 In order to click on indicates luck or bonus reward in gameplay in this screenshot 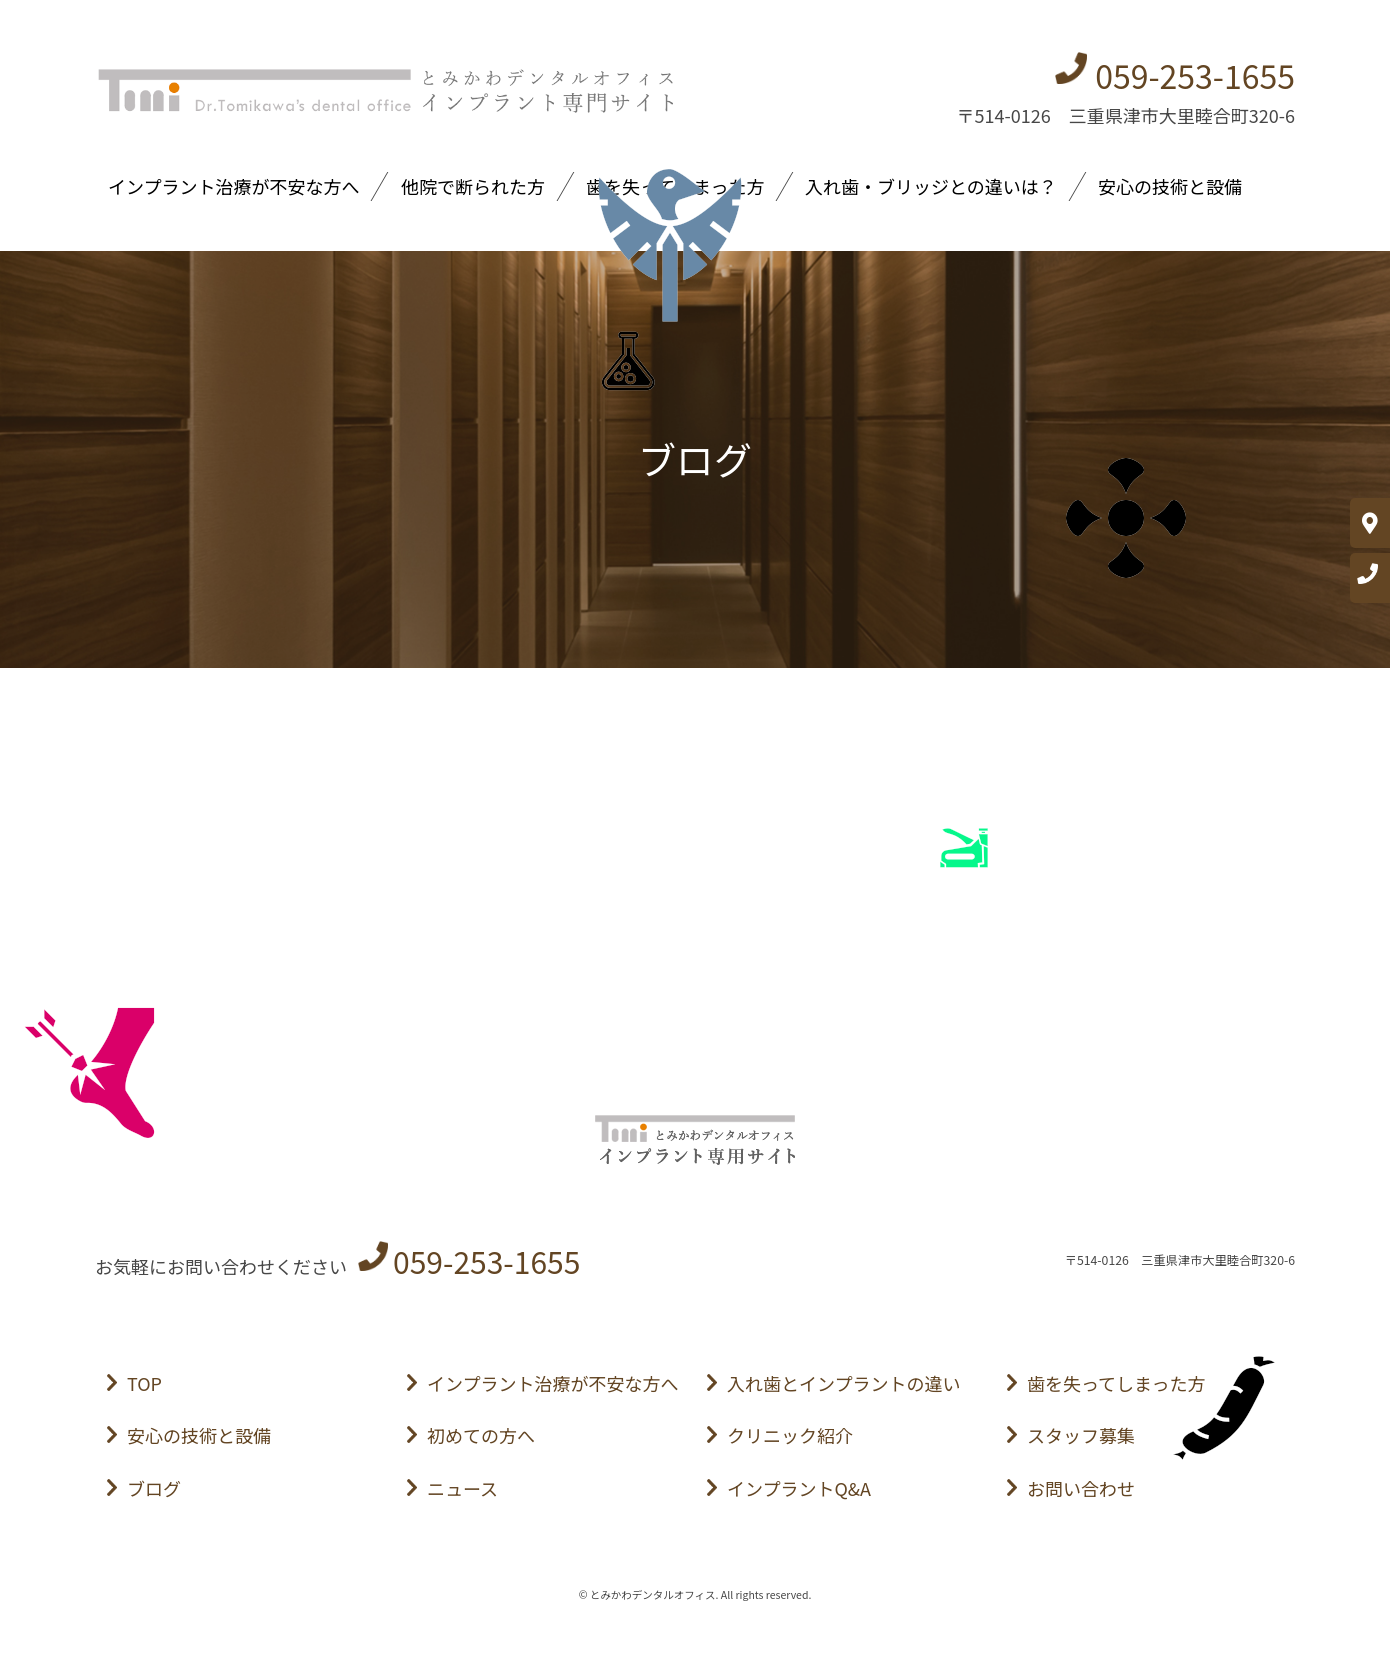, I will do `click(1126, 518)`.